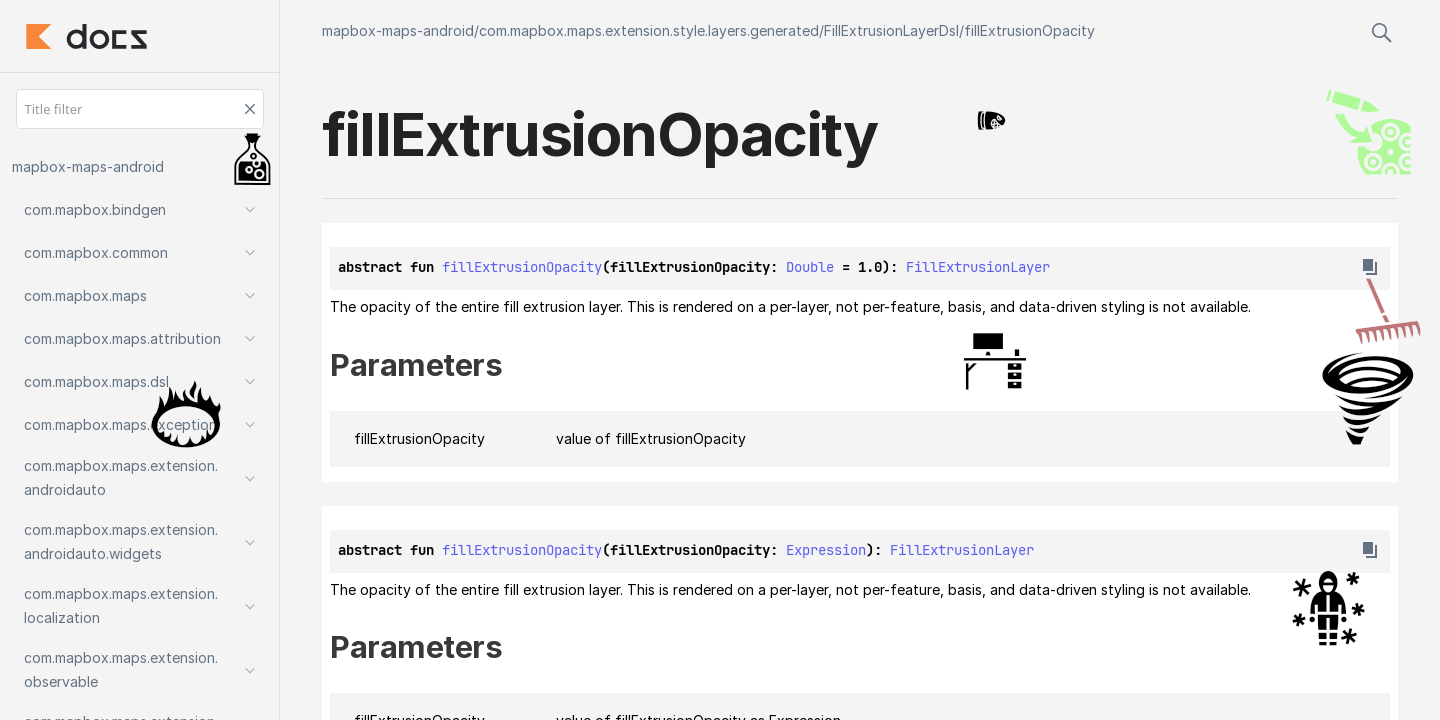  What do you see at coordinates (186, 415) in the screenshot?
I see `activate fire shield or protective ability` at bounding box center [186, 415].